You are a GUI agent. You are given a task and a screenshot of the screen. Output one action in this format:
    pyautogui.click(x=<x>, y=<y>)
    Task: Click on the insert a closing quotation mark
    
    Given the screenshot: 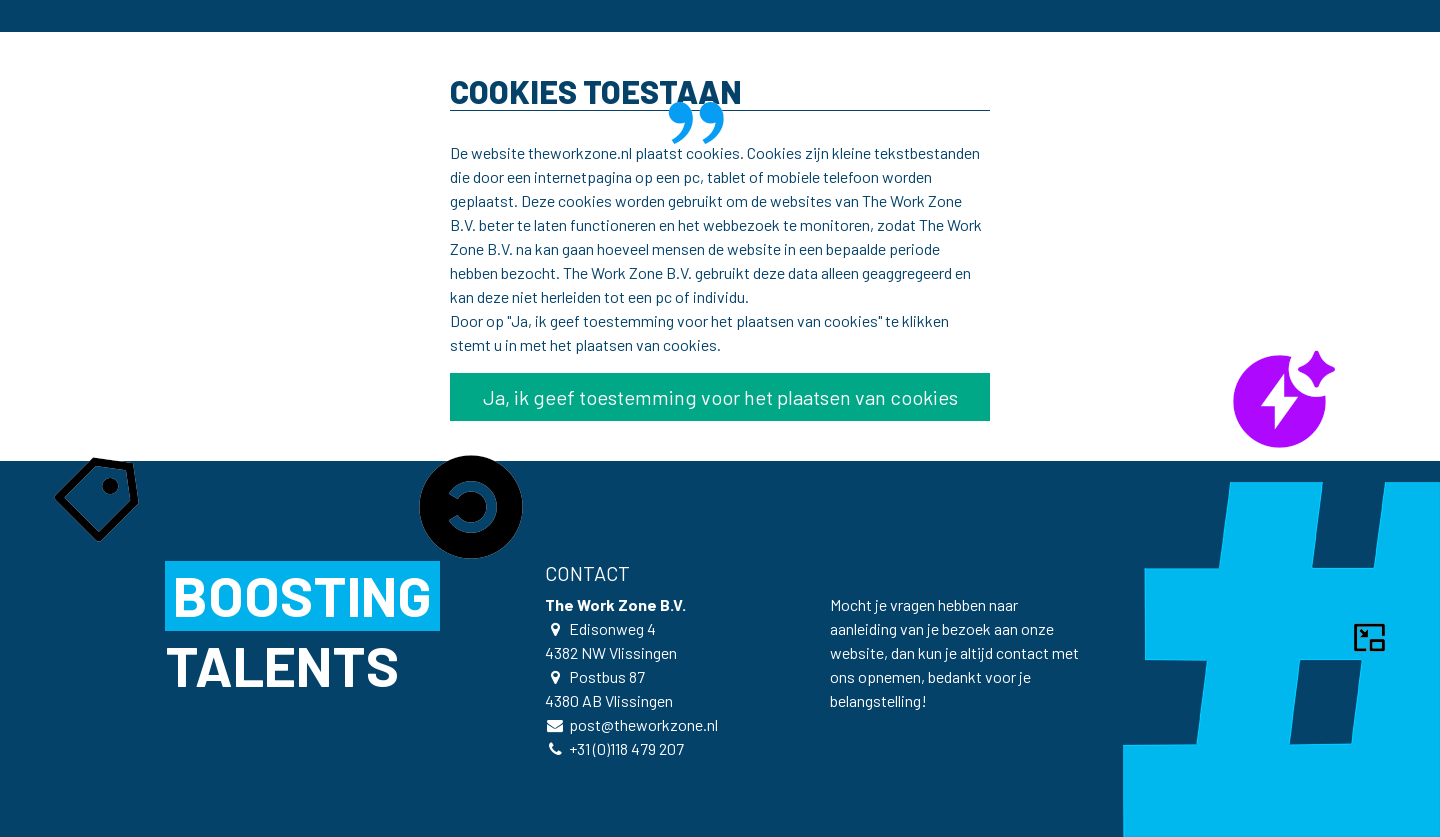 What is the action you would take?
    pyautogui.click(x=696, y=122)
    